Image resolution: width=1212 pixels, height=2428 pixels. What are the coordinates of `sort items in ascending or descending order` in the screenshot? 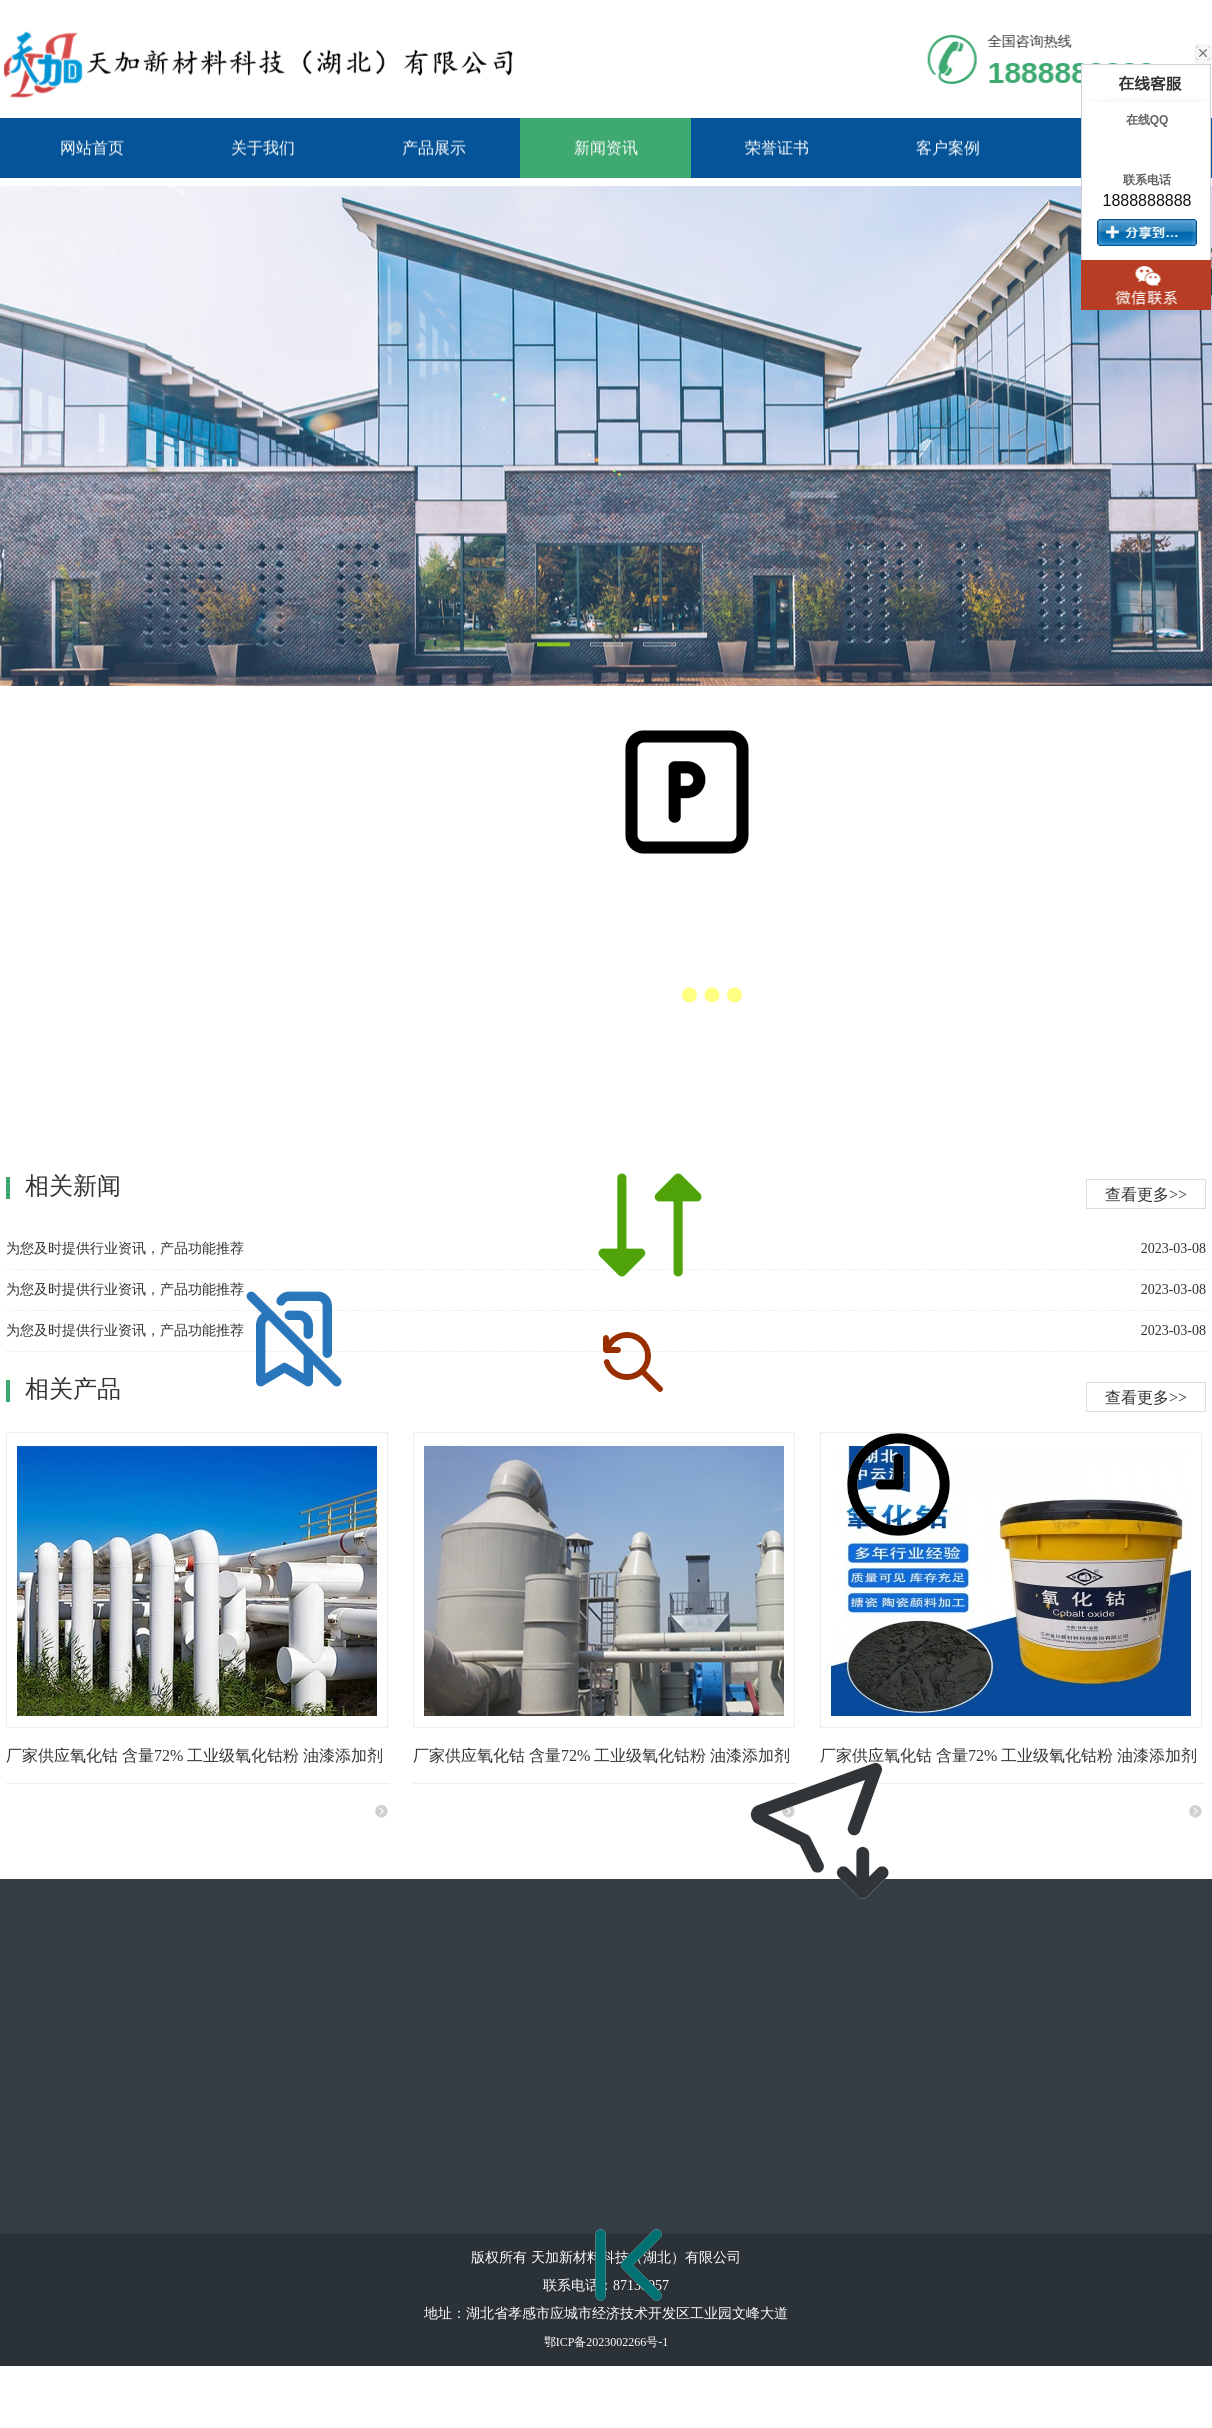 It's located at (650, 1225).